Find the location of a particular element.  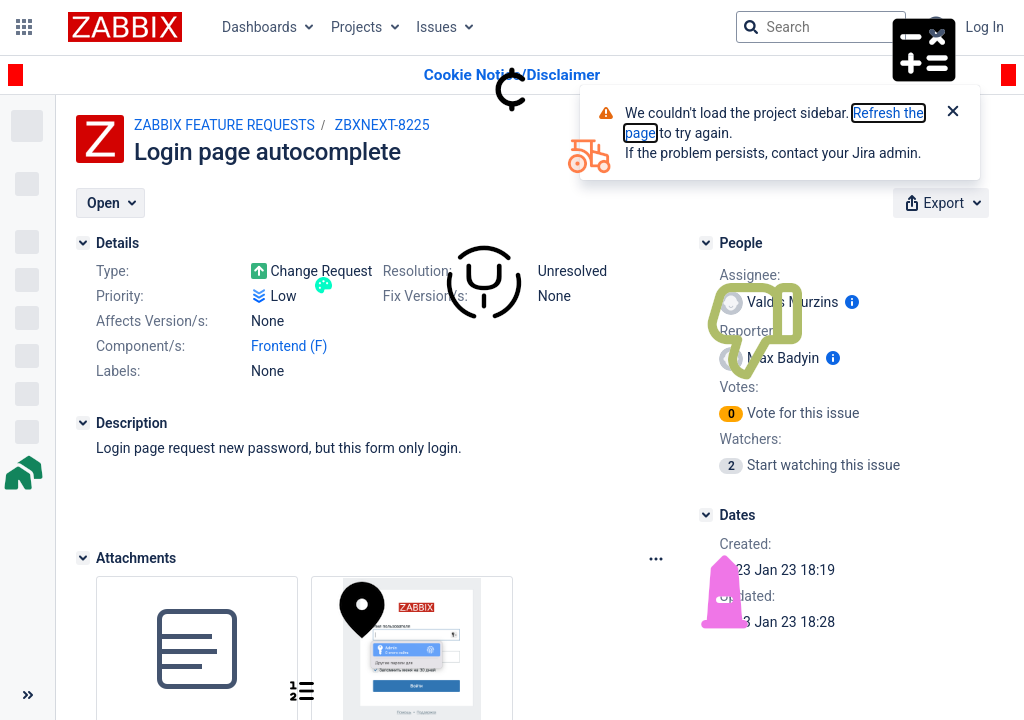

access farming or agricultural features is located at coordinates (588, 155).